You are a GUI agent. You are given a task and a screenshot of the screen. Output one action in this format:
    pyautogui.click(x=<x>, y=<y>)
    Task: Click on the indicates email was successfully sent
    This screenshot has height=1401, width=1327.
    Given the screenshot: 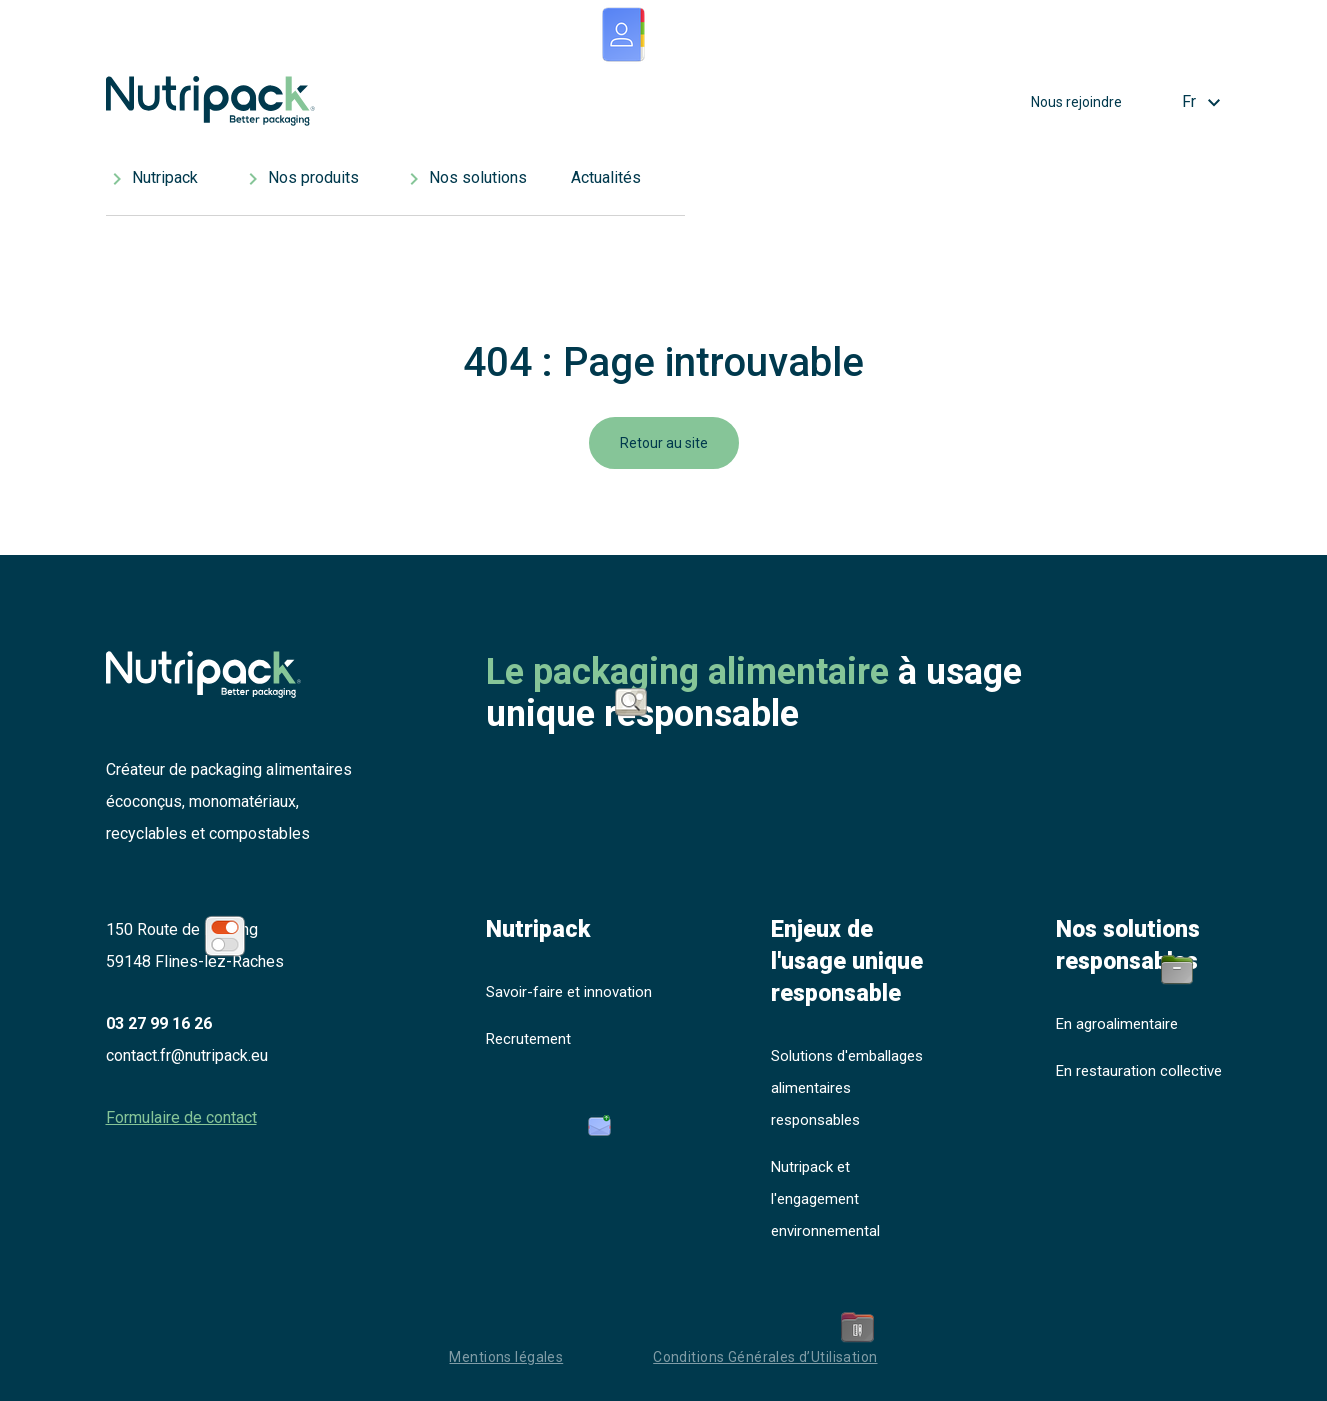 What is the action you would take?
    pyautogui.click(x=599, y=1126)
    